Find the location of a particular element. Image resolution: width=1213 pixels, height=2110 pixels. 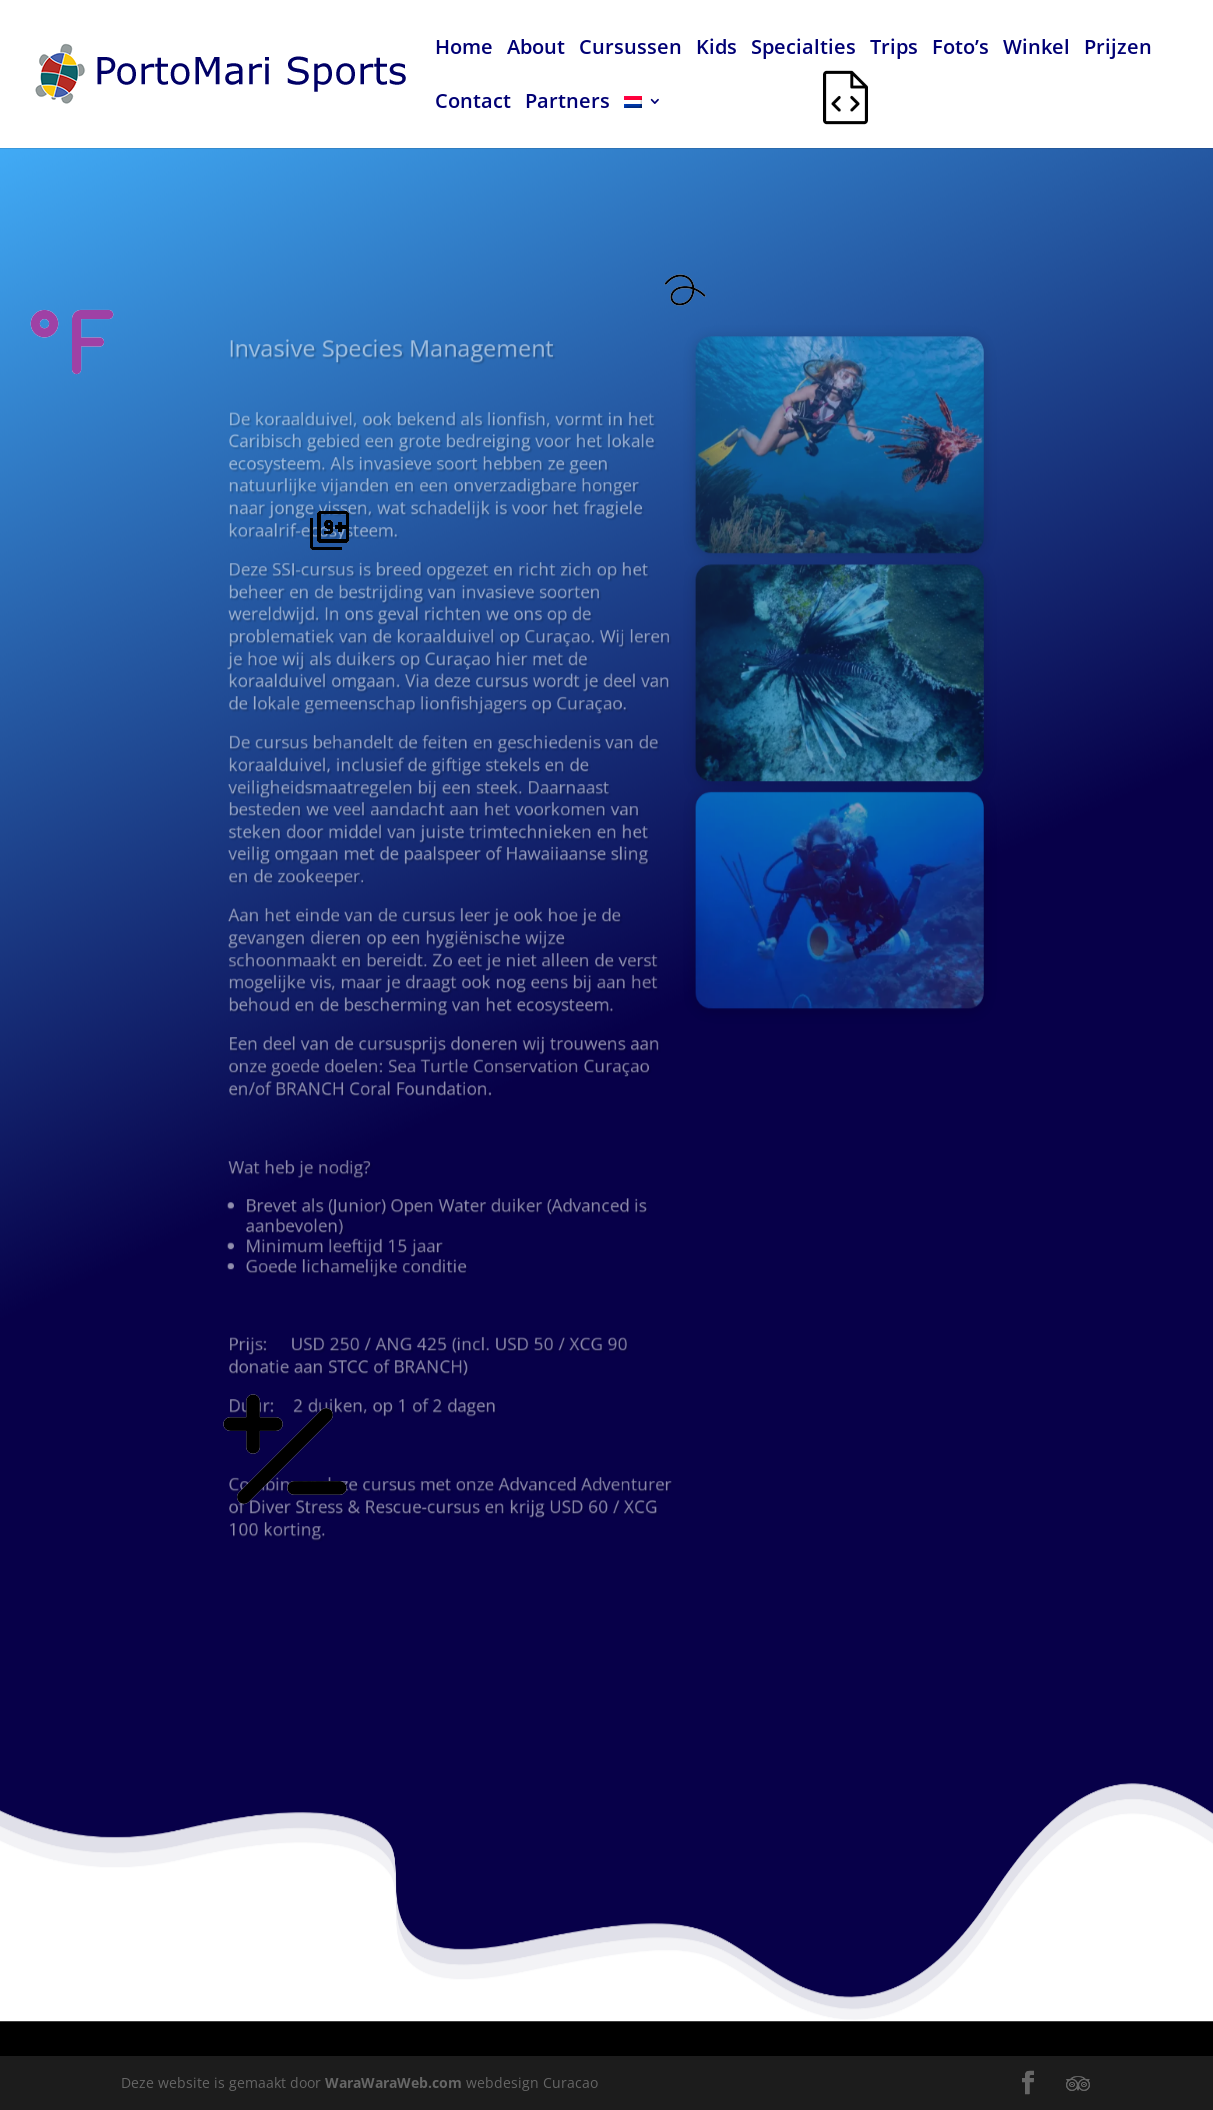

indicates 9 or more items in a collection is located at coordinates (329, 530).